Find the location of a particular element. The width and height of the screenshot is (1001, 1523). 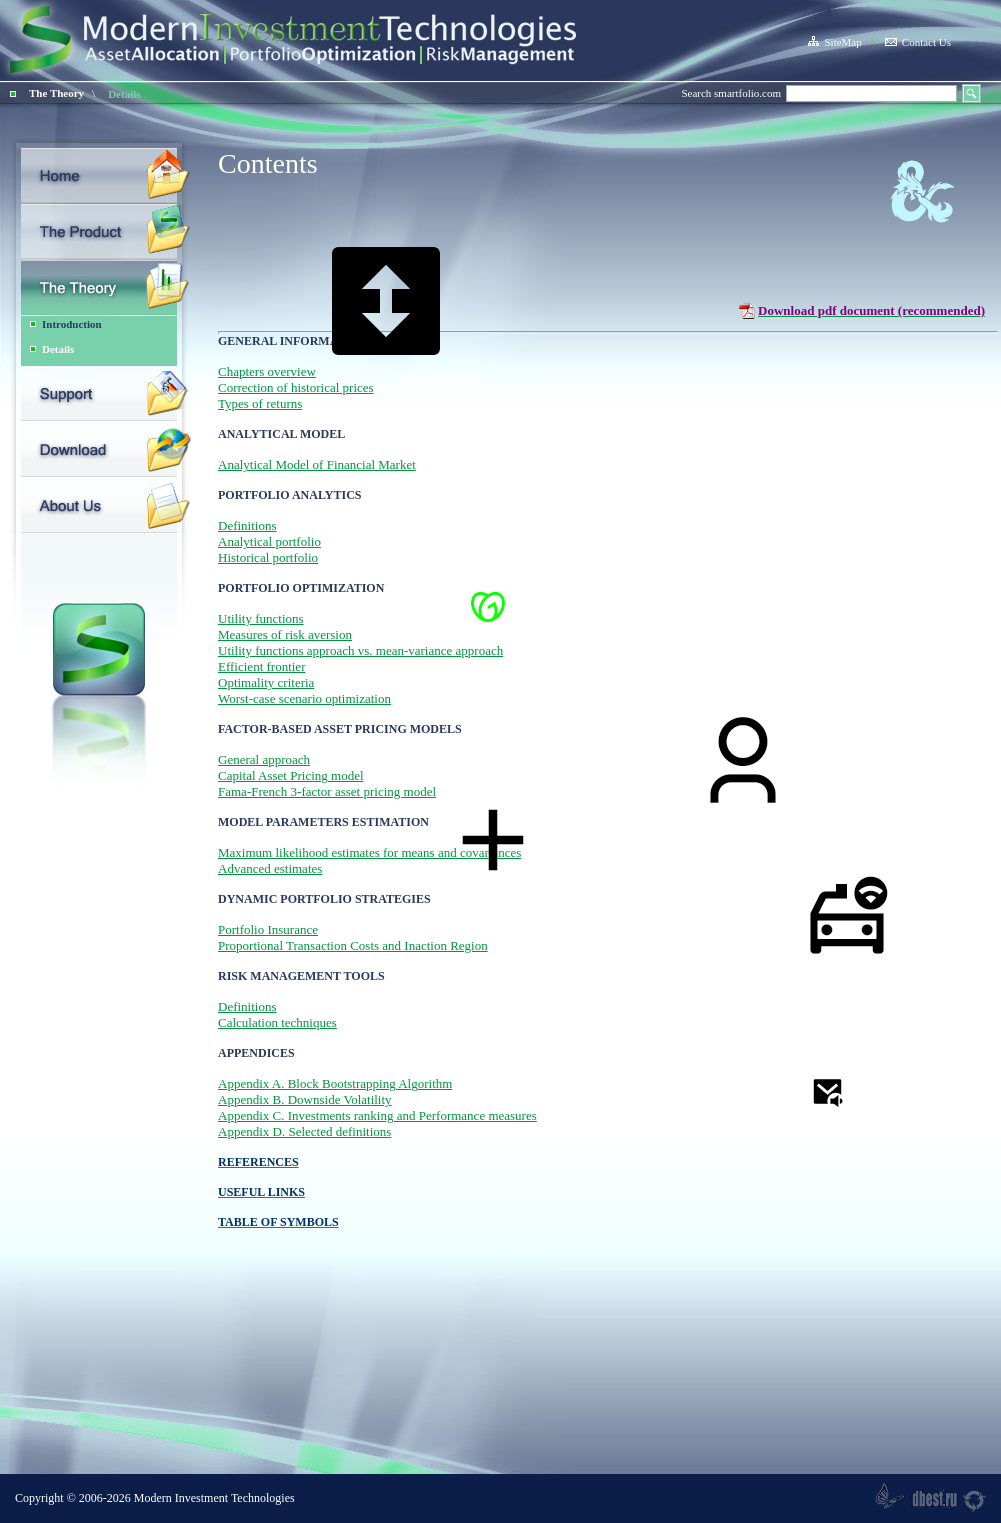

adjust email notification sound settings is located at coordinates (827, 1091).